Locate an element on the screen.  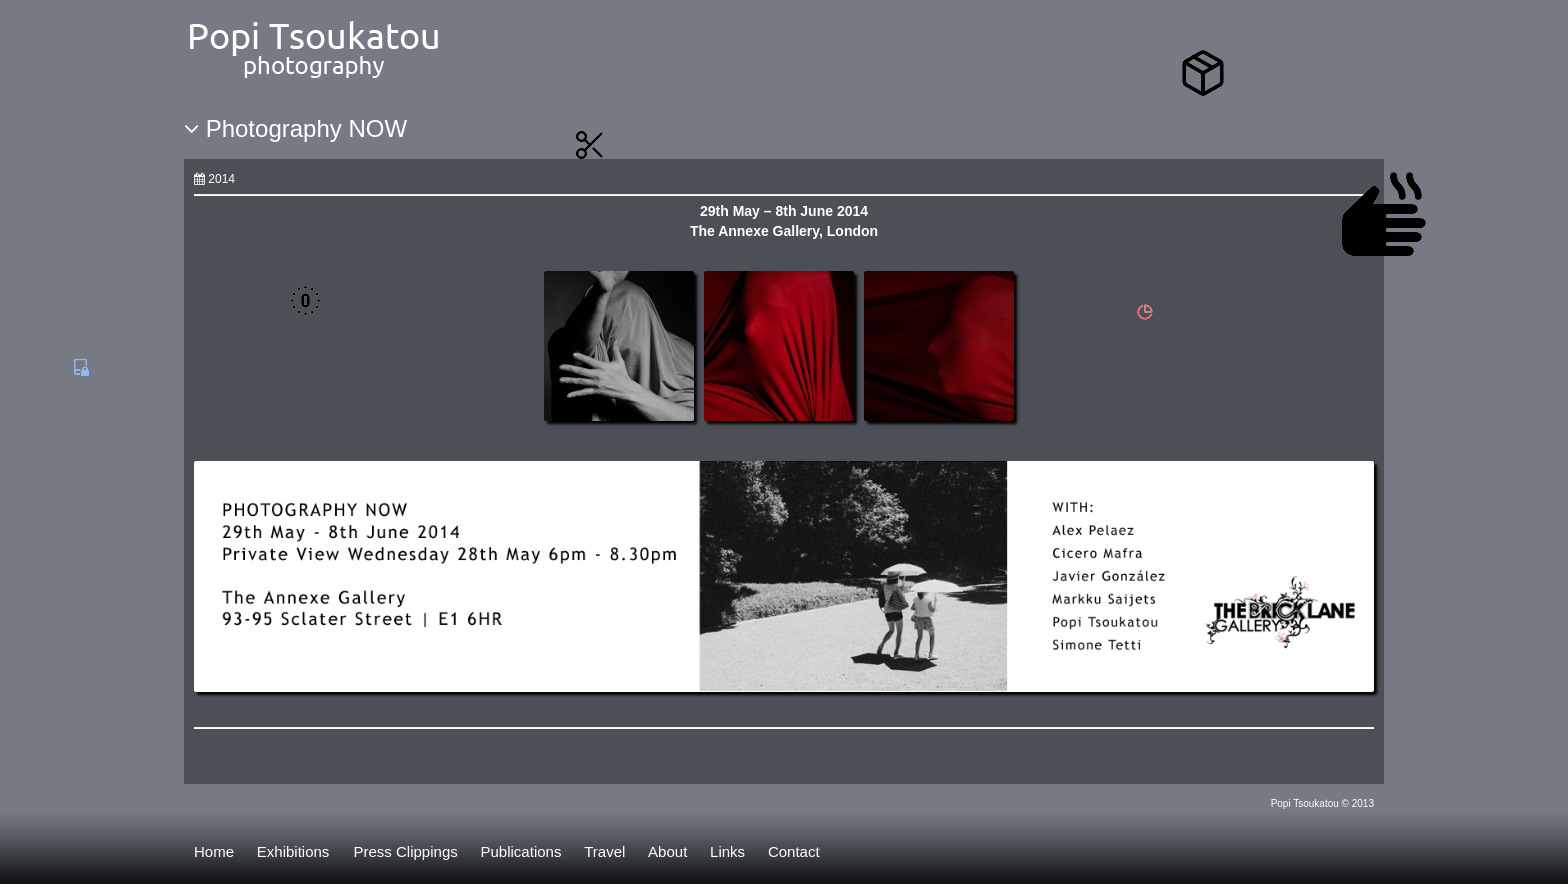
activate hand dryer is located at coordinates (1386, 212).